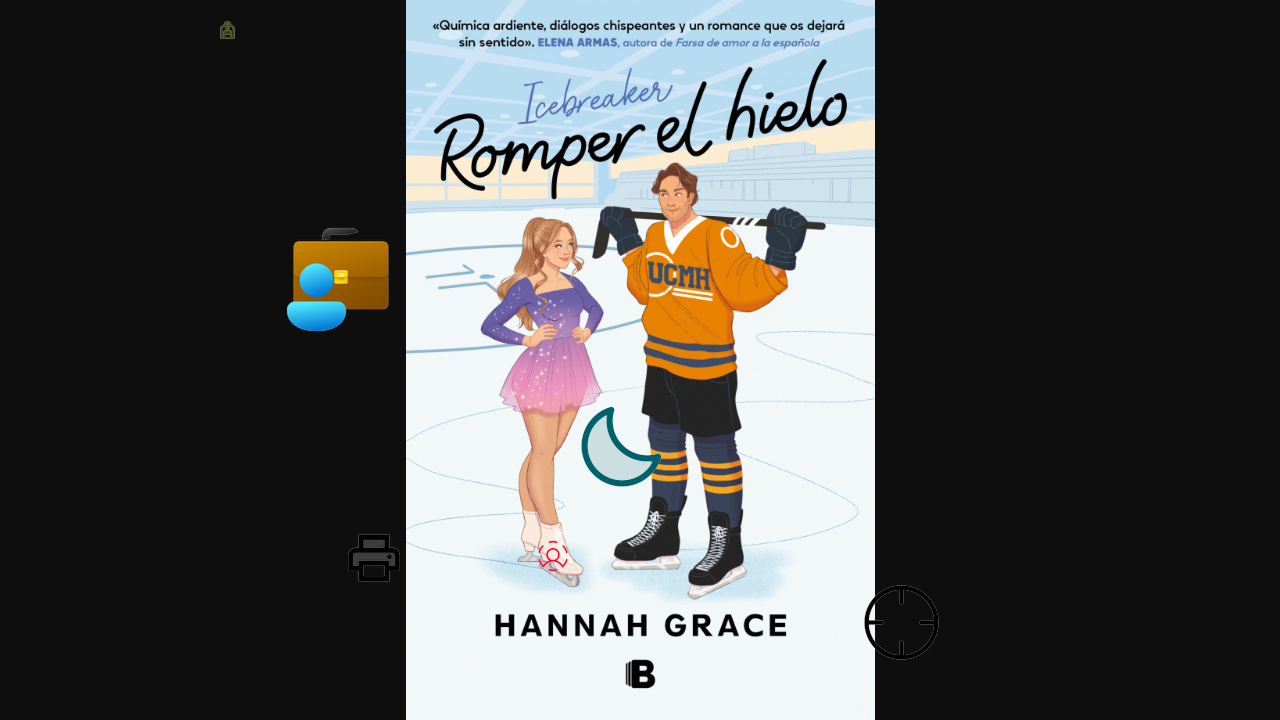 Image resolution: width=1280 pixels, height=720 pixels. Describe the element at coordinates (619, 449) in the screenshot. I see `toggle dark mode or night theme` at that location.